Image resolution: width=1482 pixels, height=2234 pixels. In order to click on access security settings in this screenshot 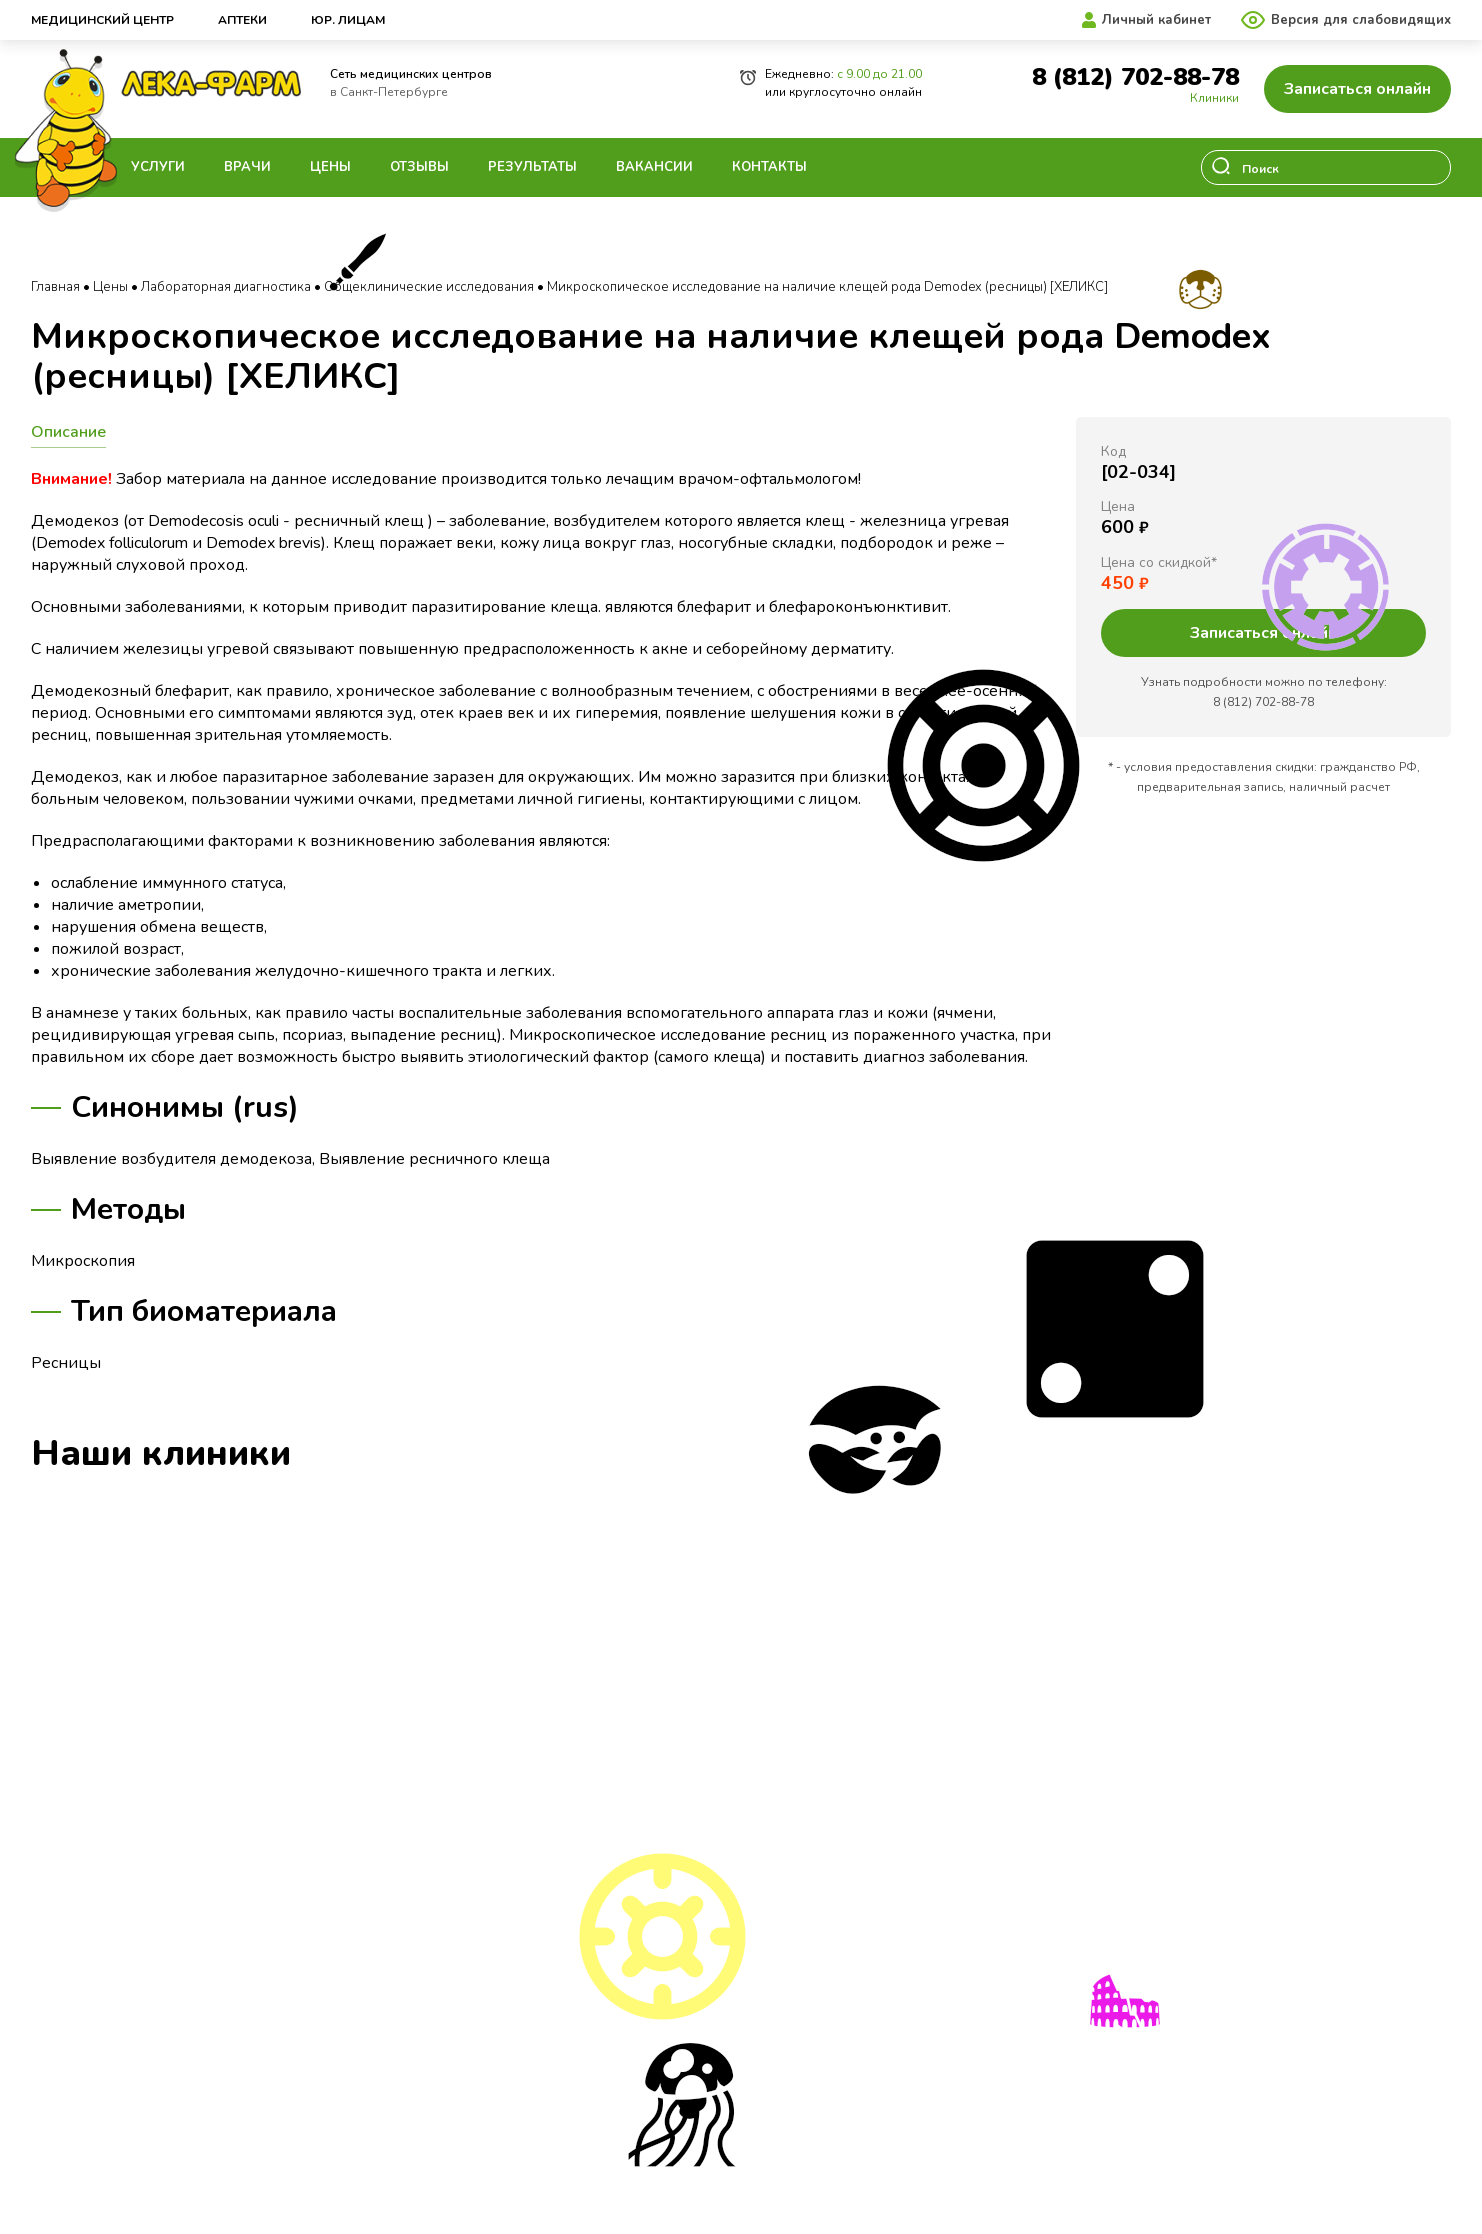, I will do `click(1326, 587)`.